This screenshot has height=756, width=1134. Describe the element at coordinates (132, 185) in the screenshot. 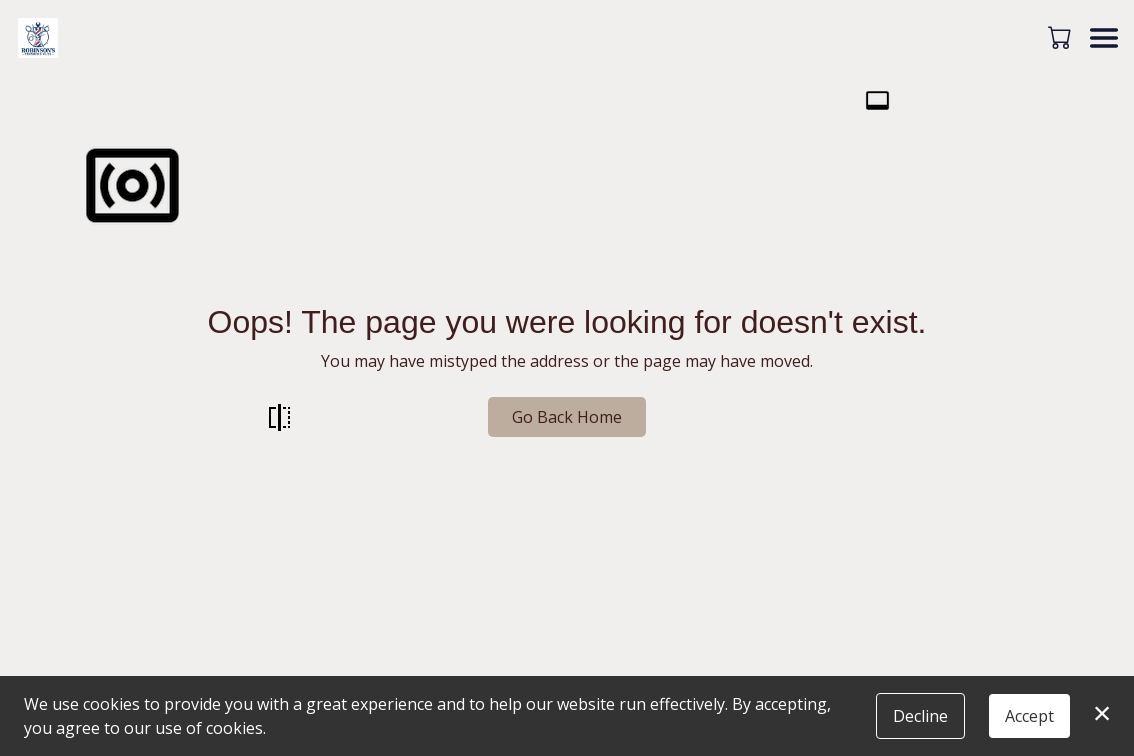

I see `enable surround sound audio` at that location.